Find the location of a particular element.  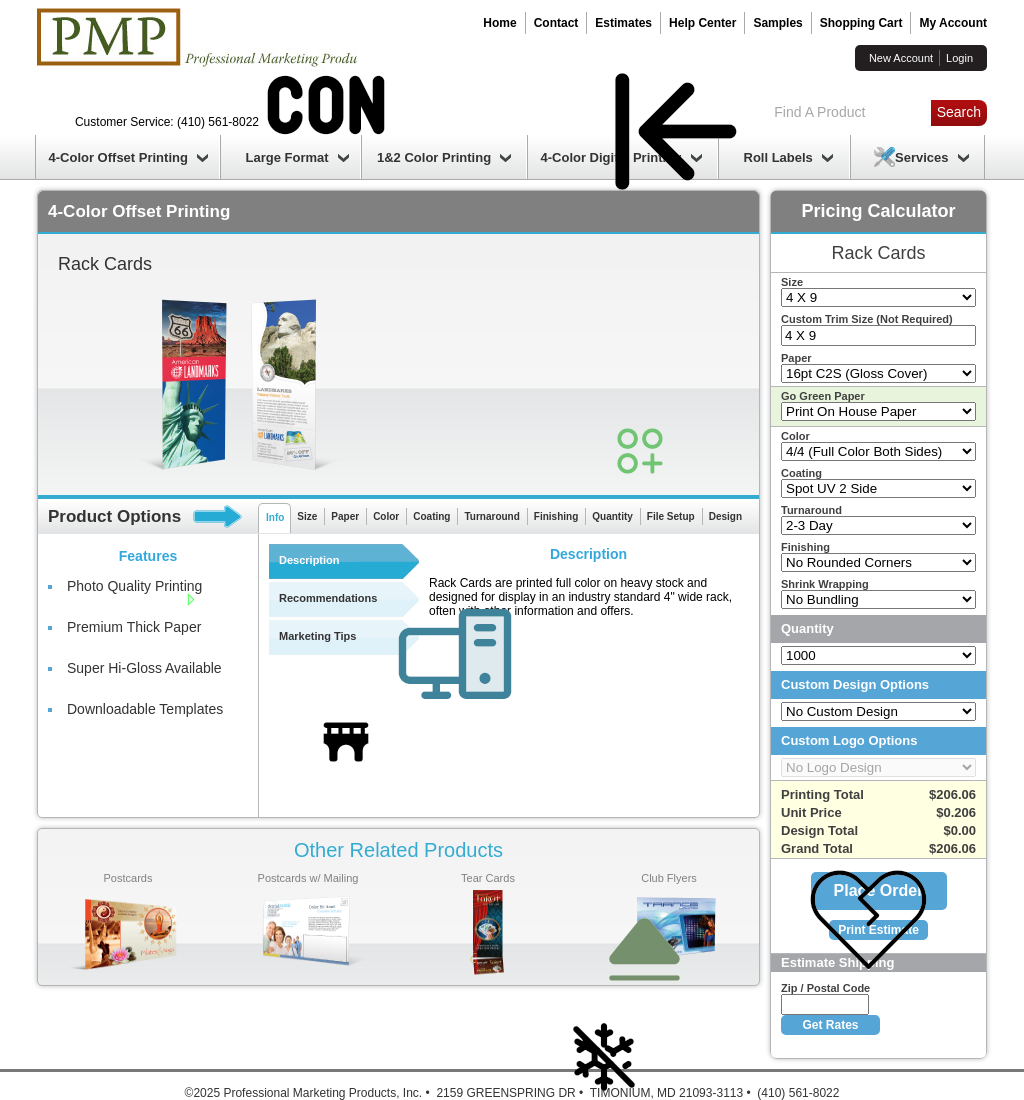

disable cooling or air conditioning mode is located at coordinates (604, 1057).